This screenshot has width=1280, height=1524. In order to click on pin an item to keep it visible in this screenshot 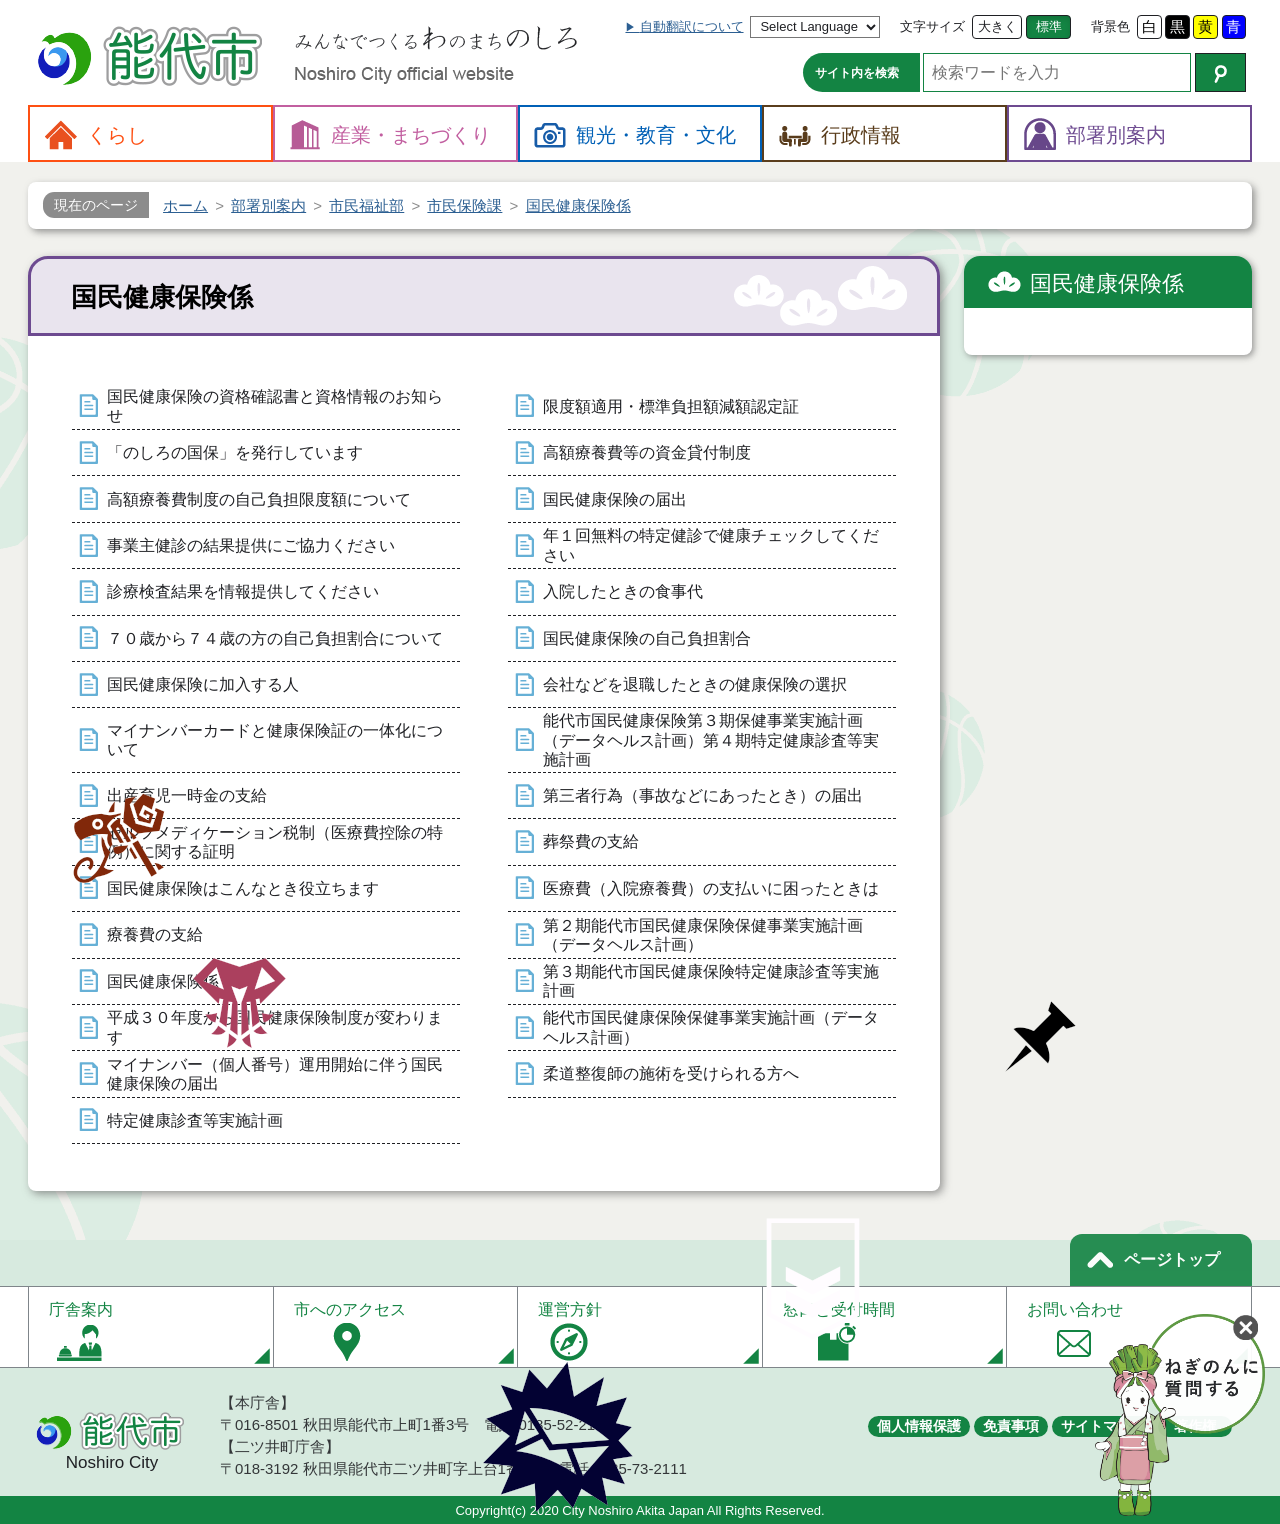, I will do `click(1040, 1036)`.